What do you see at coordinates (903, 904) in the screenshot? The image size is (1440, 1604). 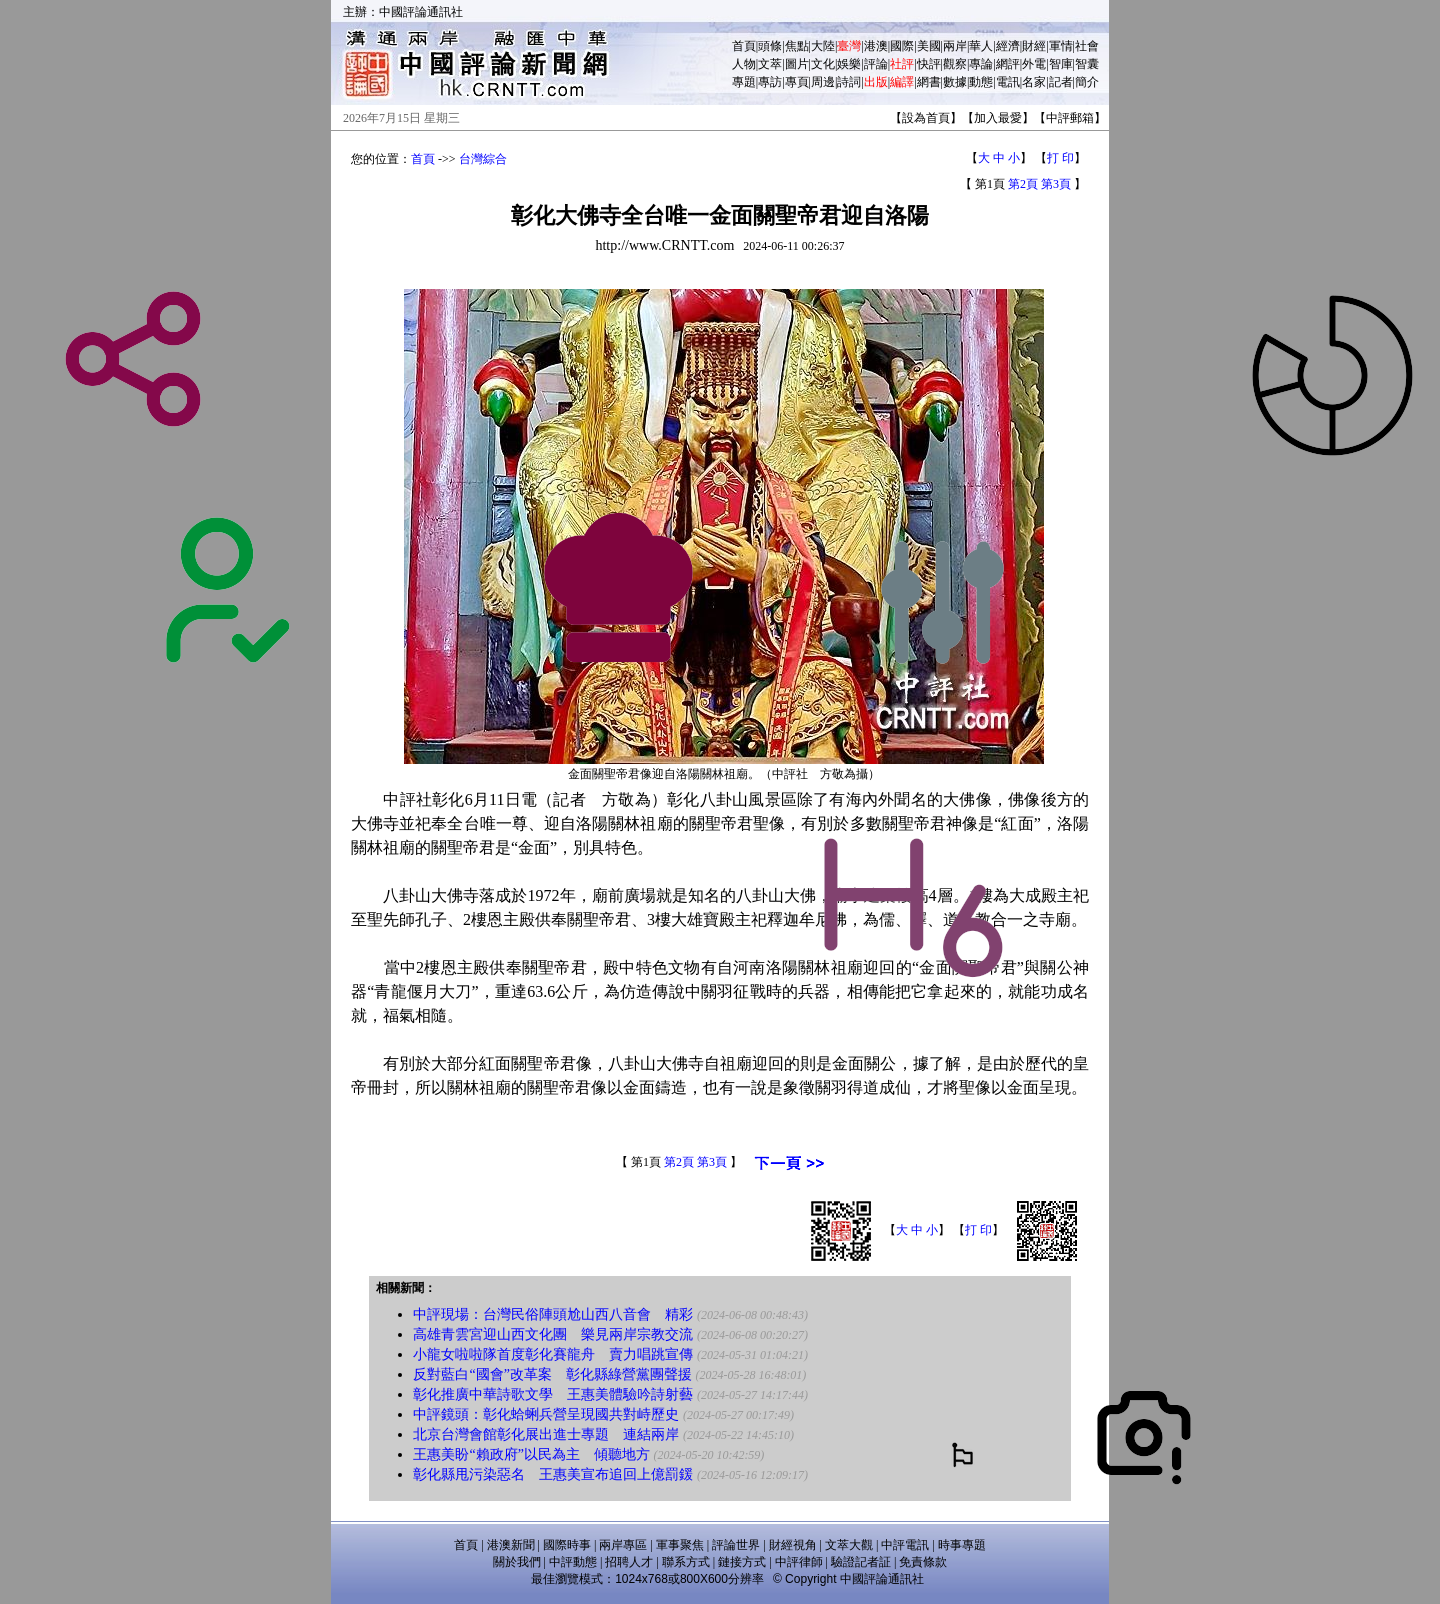 I see `format text as heading level 6` at bounding box center [903, 904].